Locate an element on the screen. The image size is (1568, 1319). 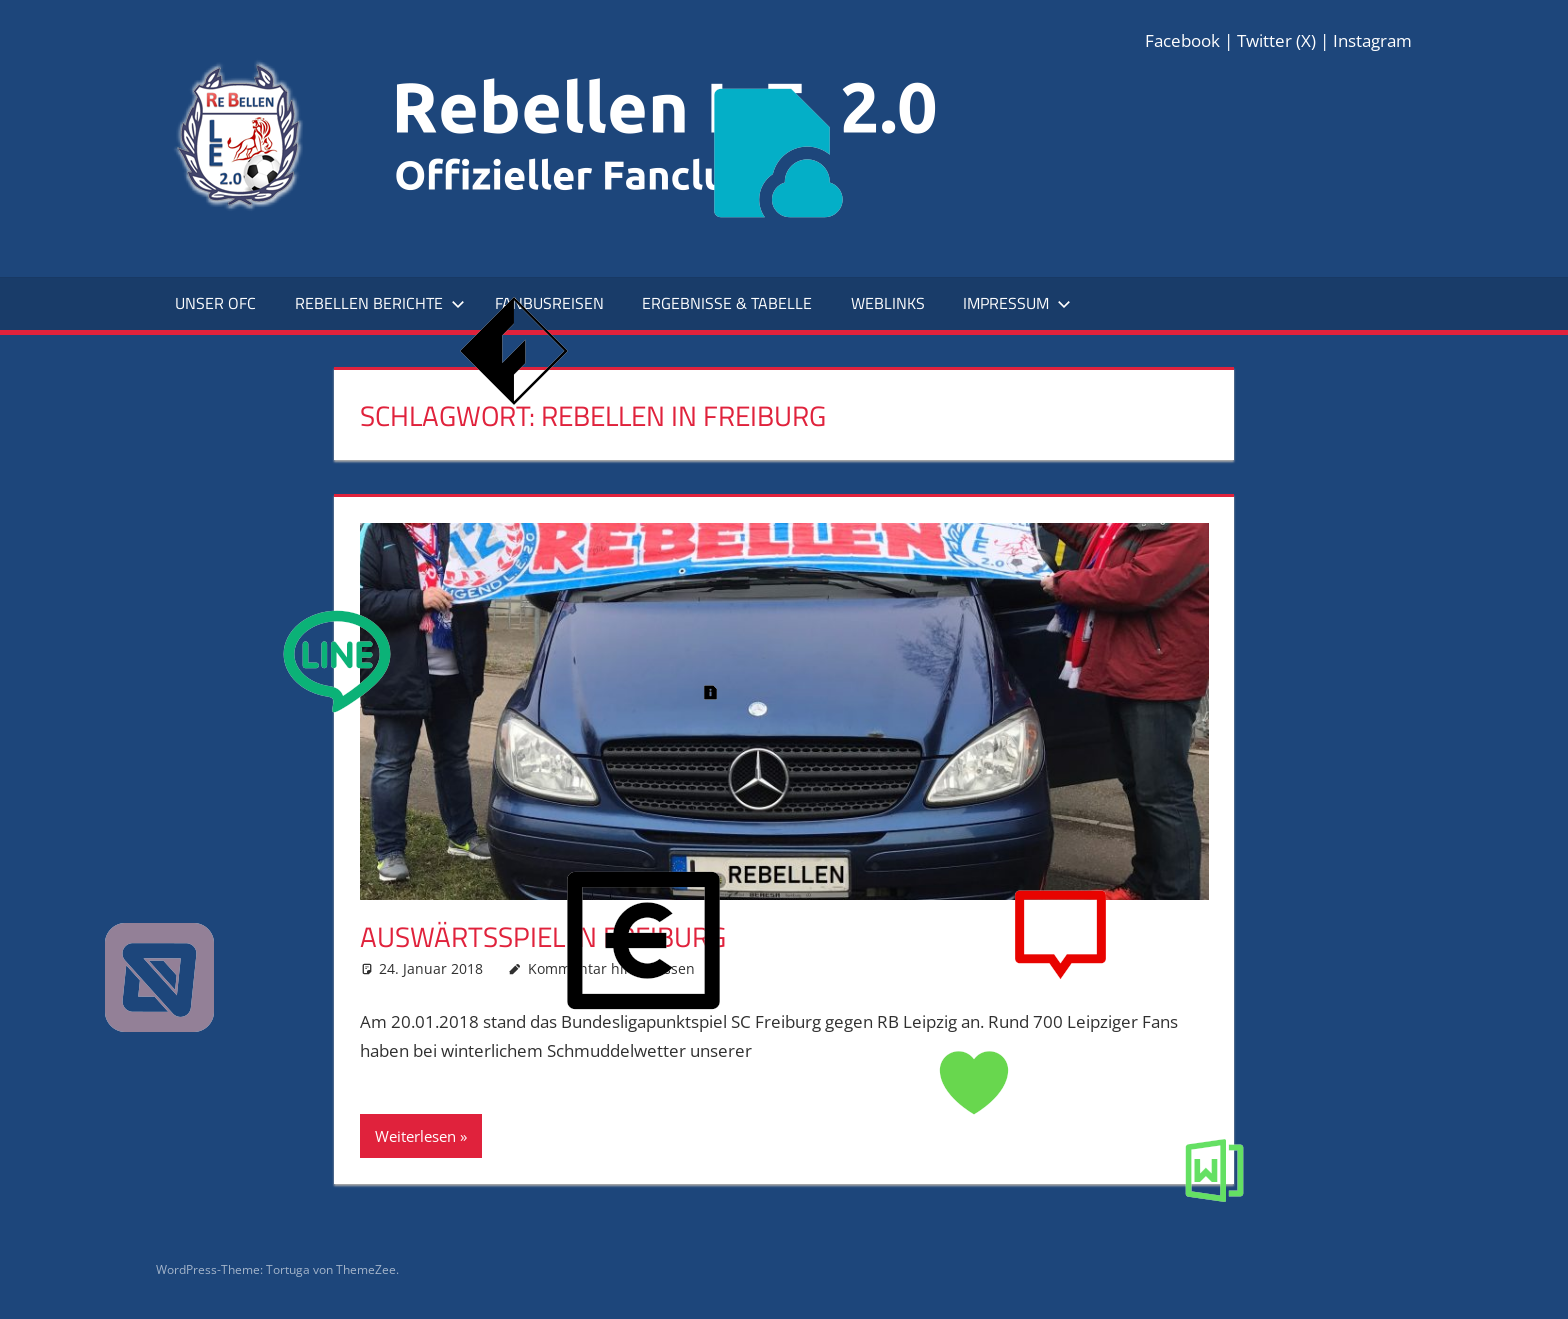
add to favorites is located at coordinates (974, 1082).